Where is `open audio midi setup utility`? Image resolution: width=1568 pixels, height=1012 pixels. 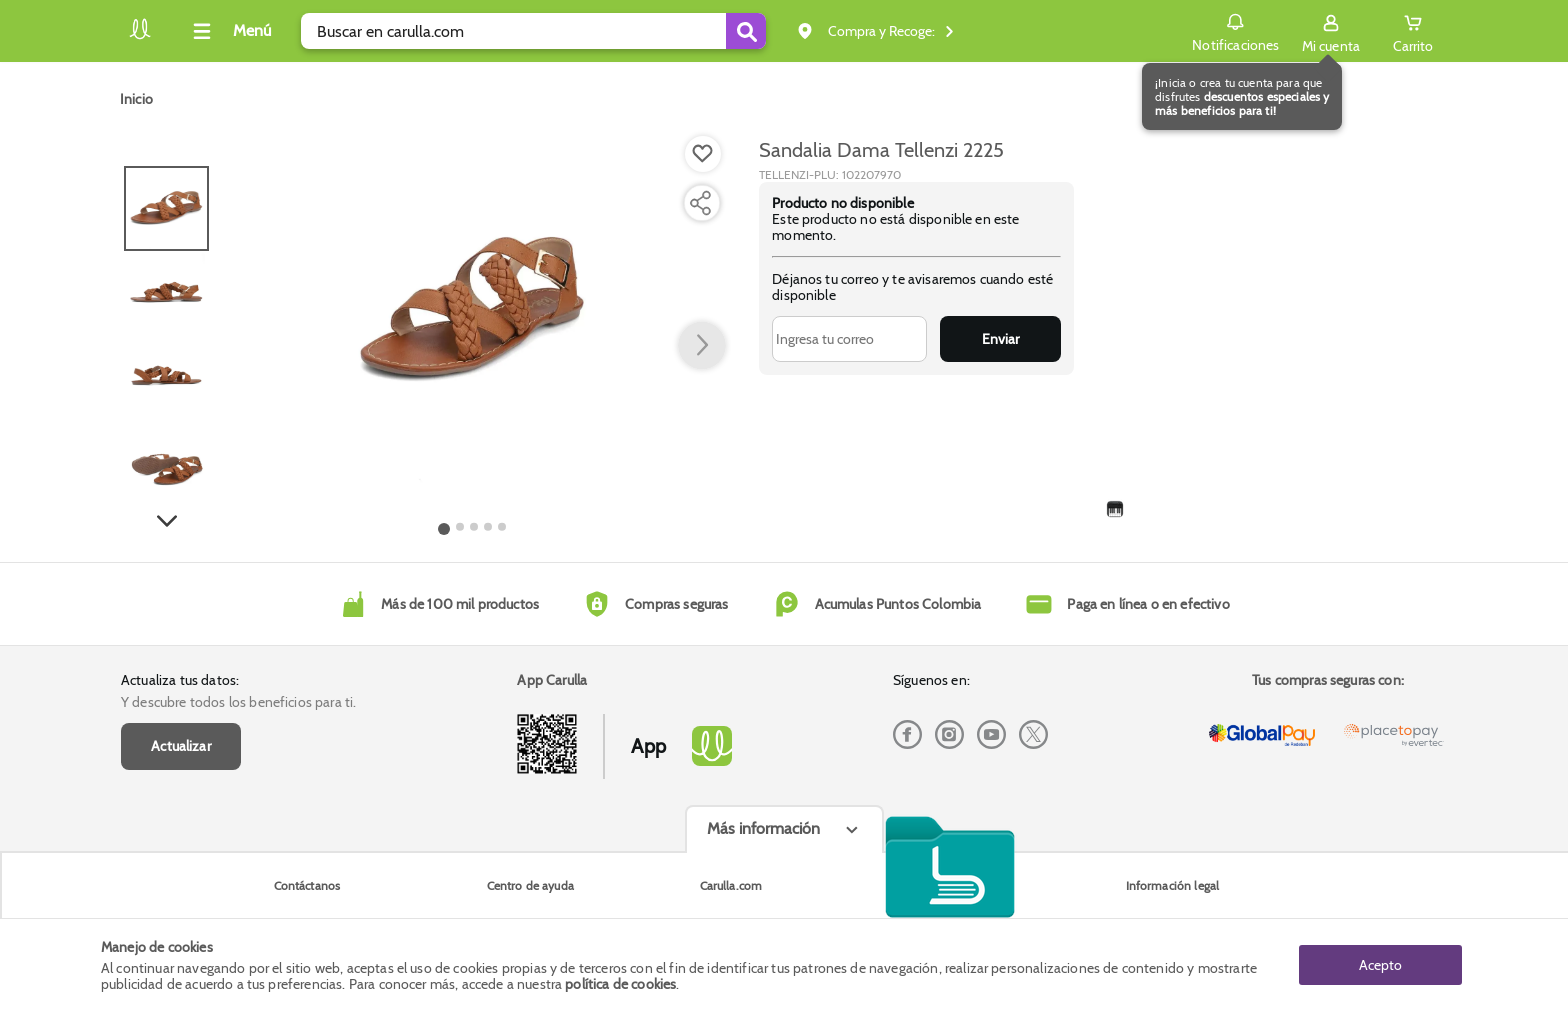
open audio midi setup utility is located at coordinates (1115, 509).